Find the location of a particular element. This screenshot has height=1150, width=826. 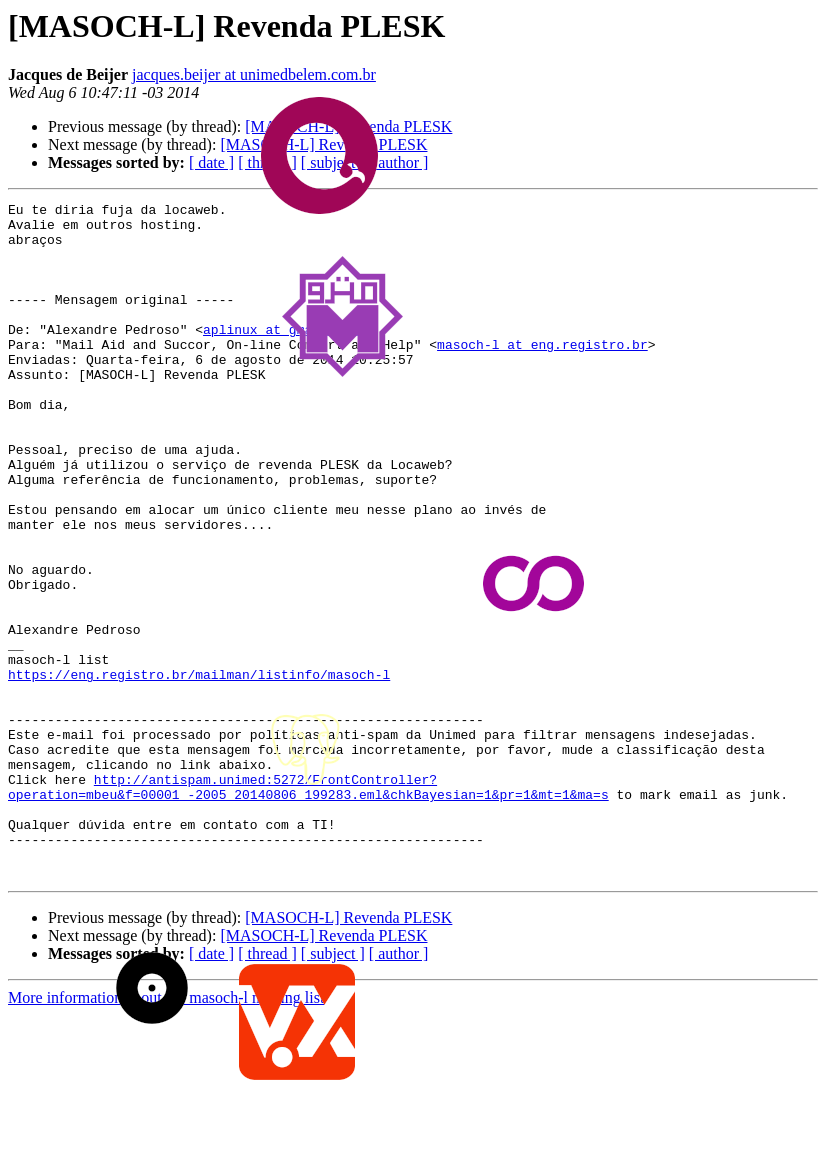

Apache ECharts logo is located at coordinates (319, 155).